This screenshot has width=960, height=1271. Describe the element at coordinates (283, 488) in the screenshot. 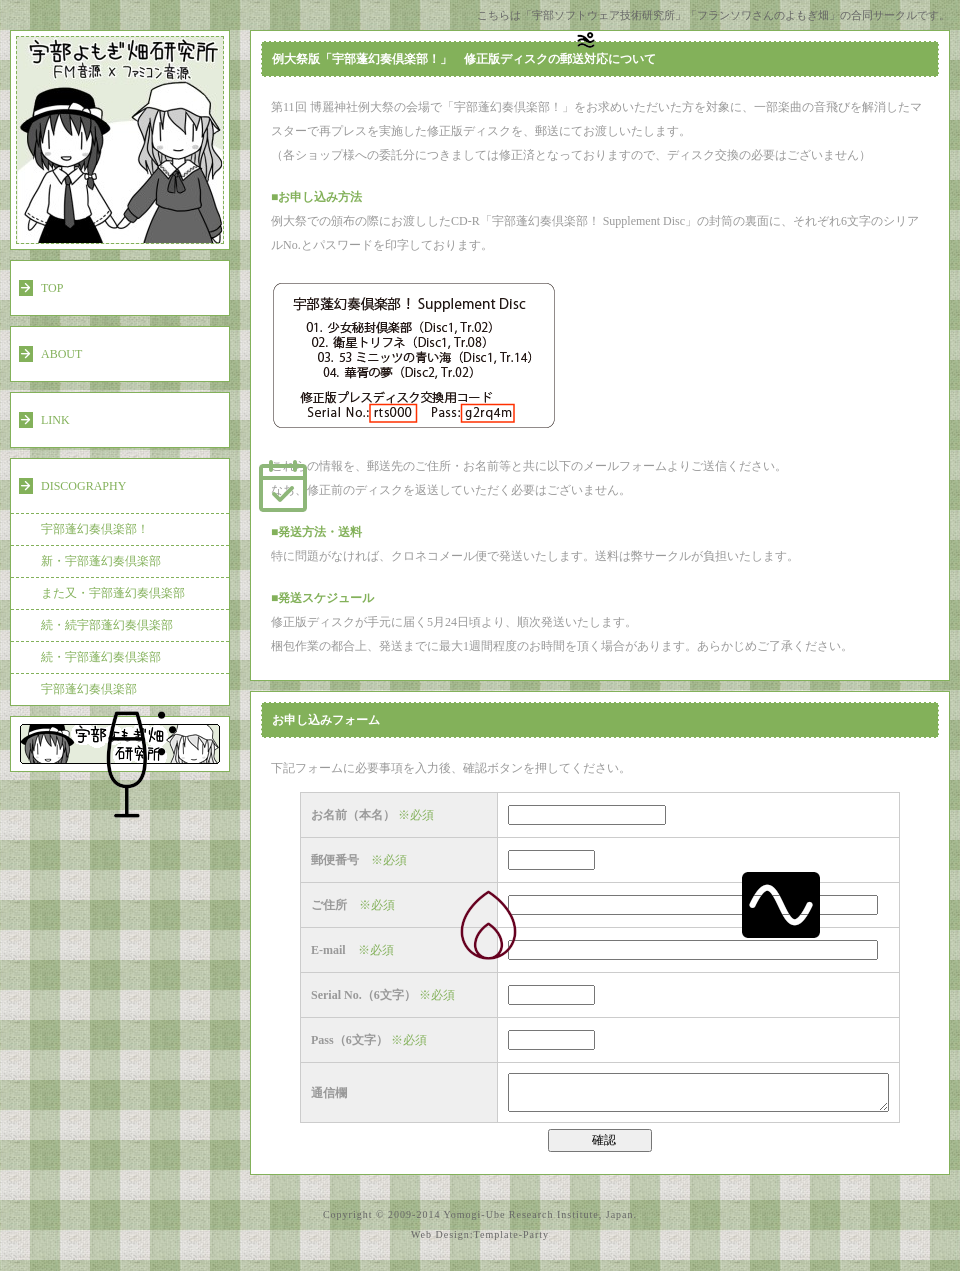

I see `confirm or complete a scheduled event` at that location.